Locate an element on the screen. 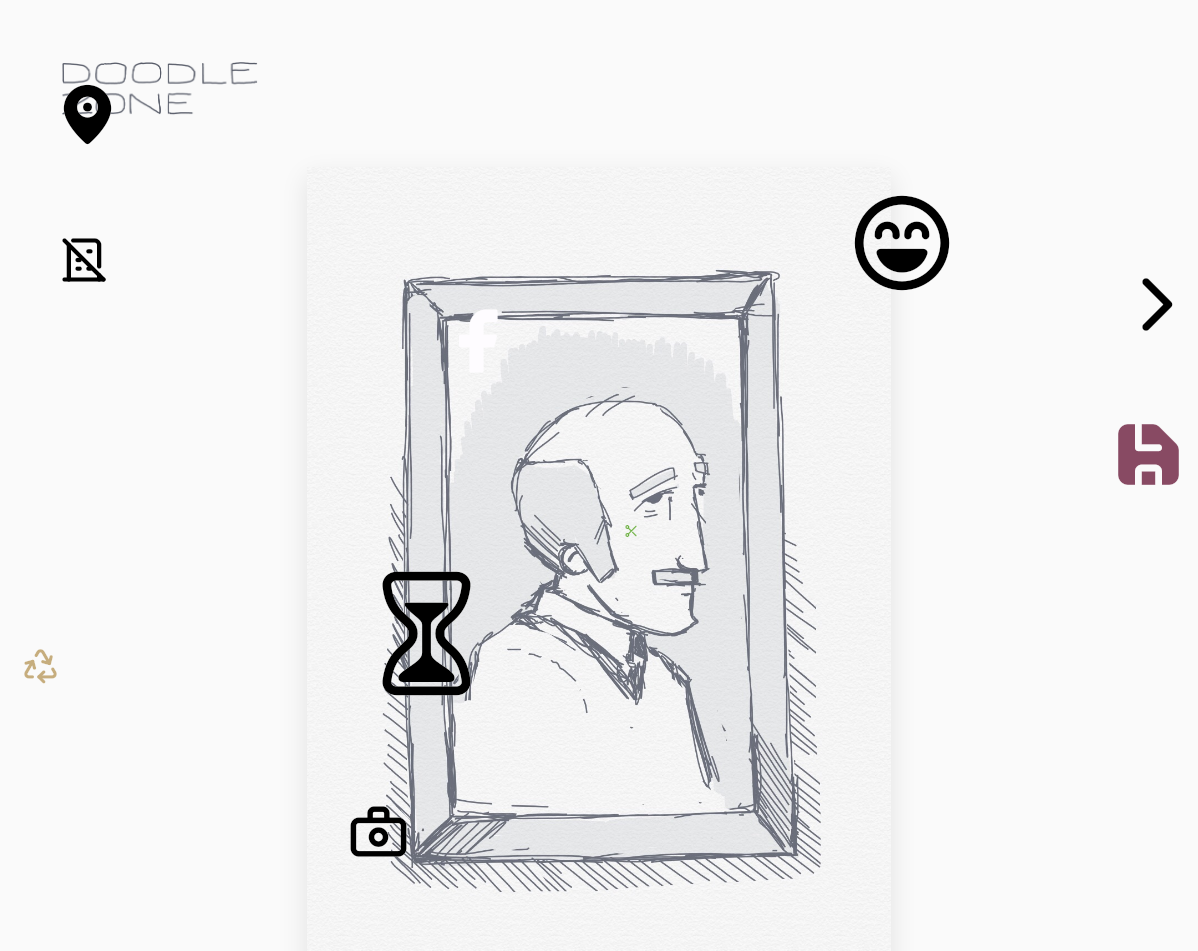 The width and height of the screenshot is (1198, 951). open Facebook app is located at coordinates (480, 341).